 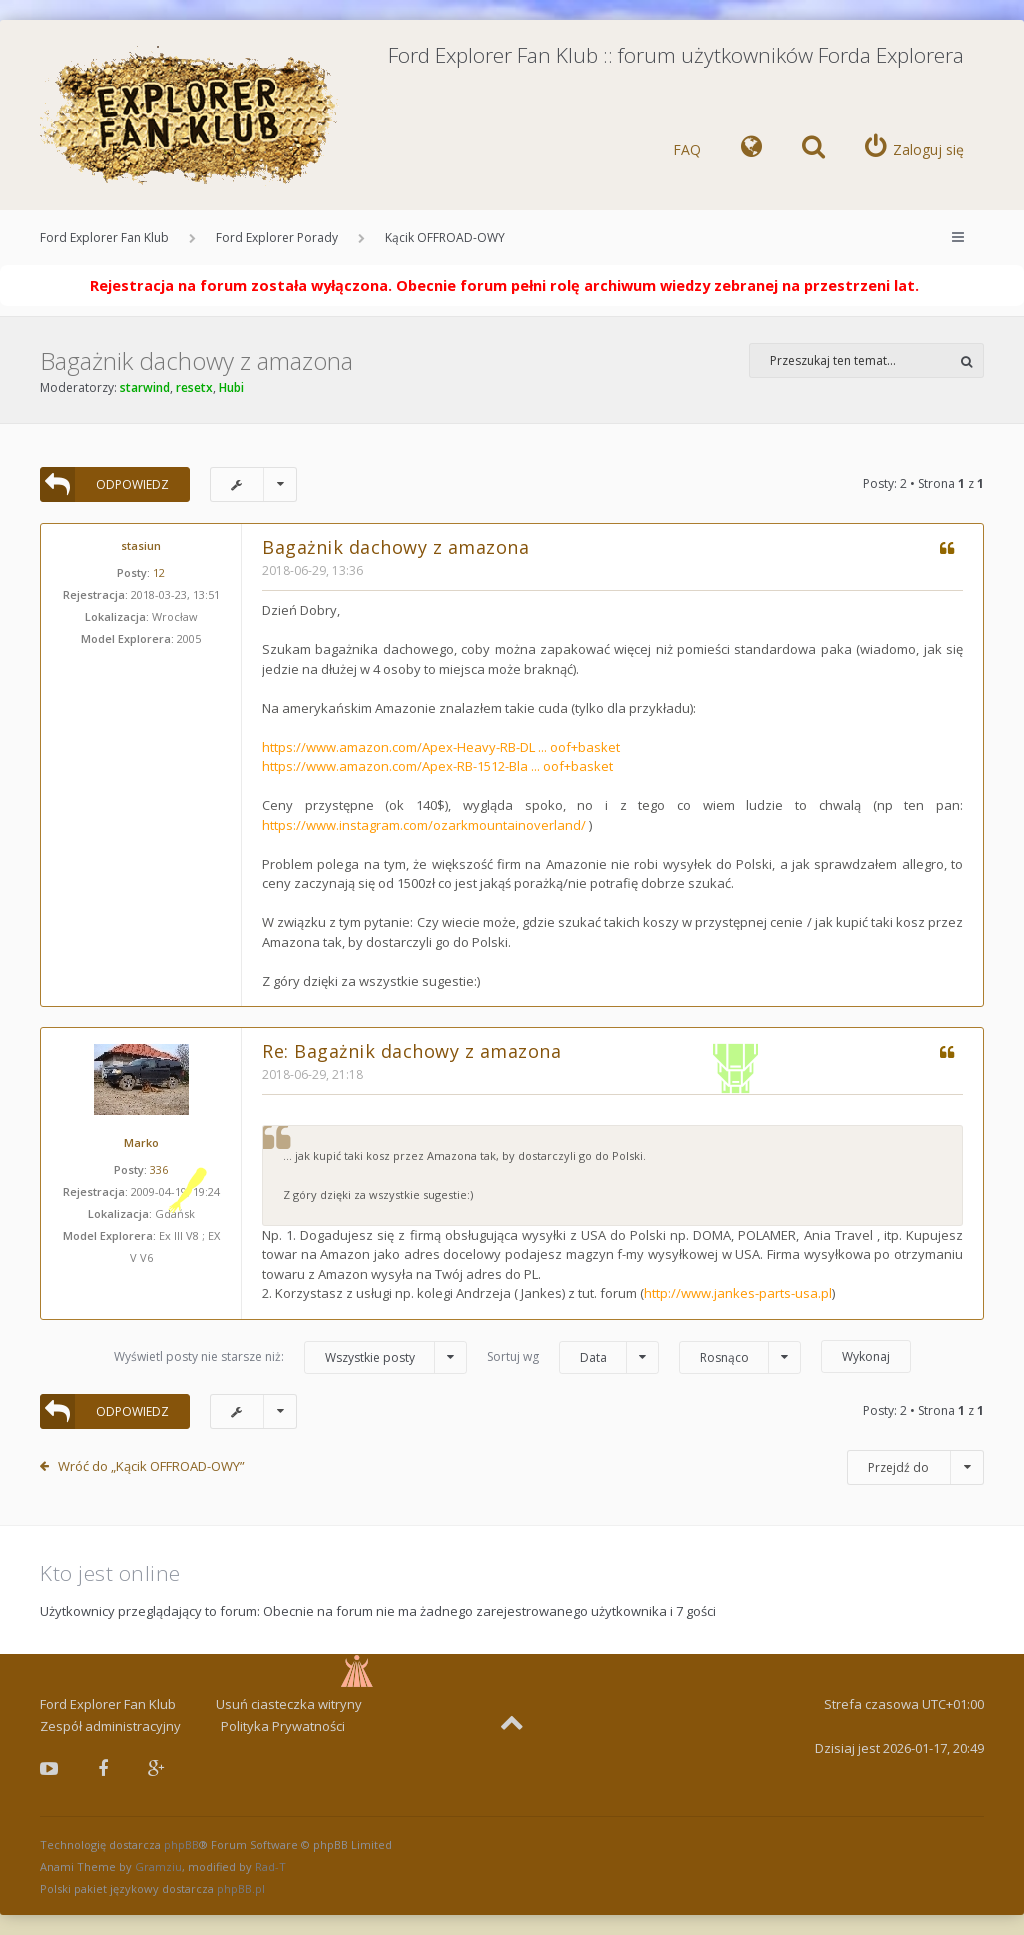 What do you see at coordinates (735, 1068) in the screenshot?
I see `equip metal scale armor` at bounding box center [735, 1068].